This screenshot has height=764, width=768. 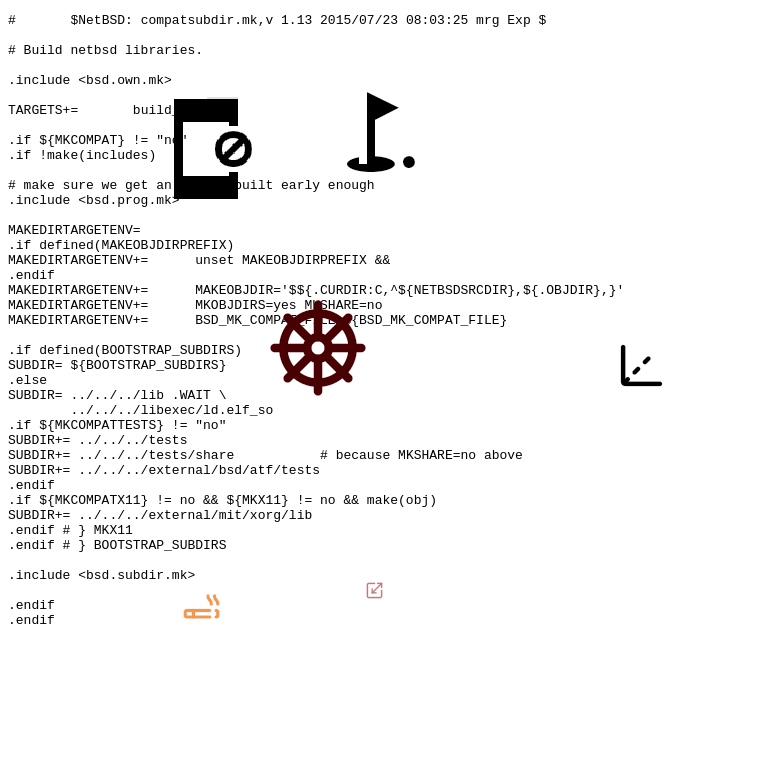 What do you see at coordinates (379, 132) in the screenshot?
I see `view nearby golf courses` at bounding box center [379, 132].